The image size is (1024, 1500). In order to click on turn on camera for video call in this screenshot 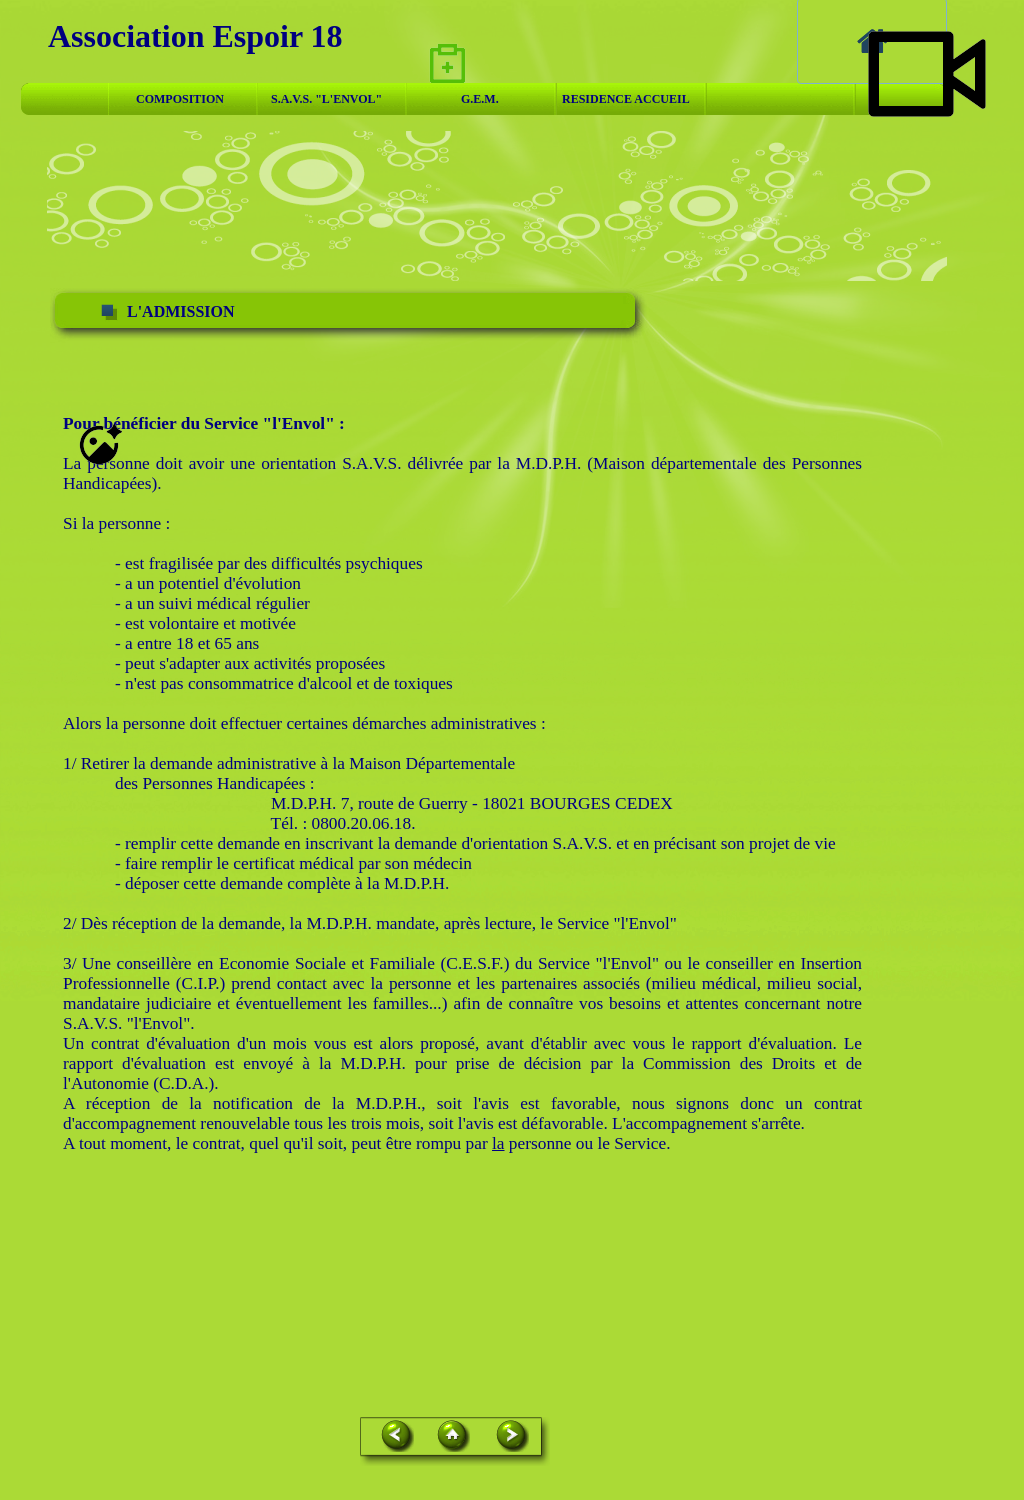, I will do `click(927, 74)`.